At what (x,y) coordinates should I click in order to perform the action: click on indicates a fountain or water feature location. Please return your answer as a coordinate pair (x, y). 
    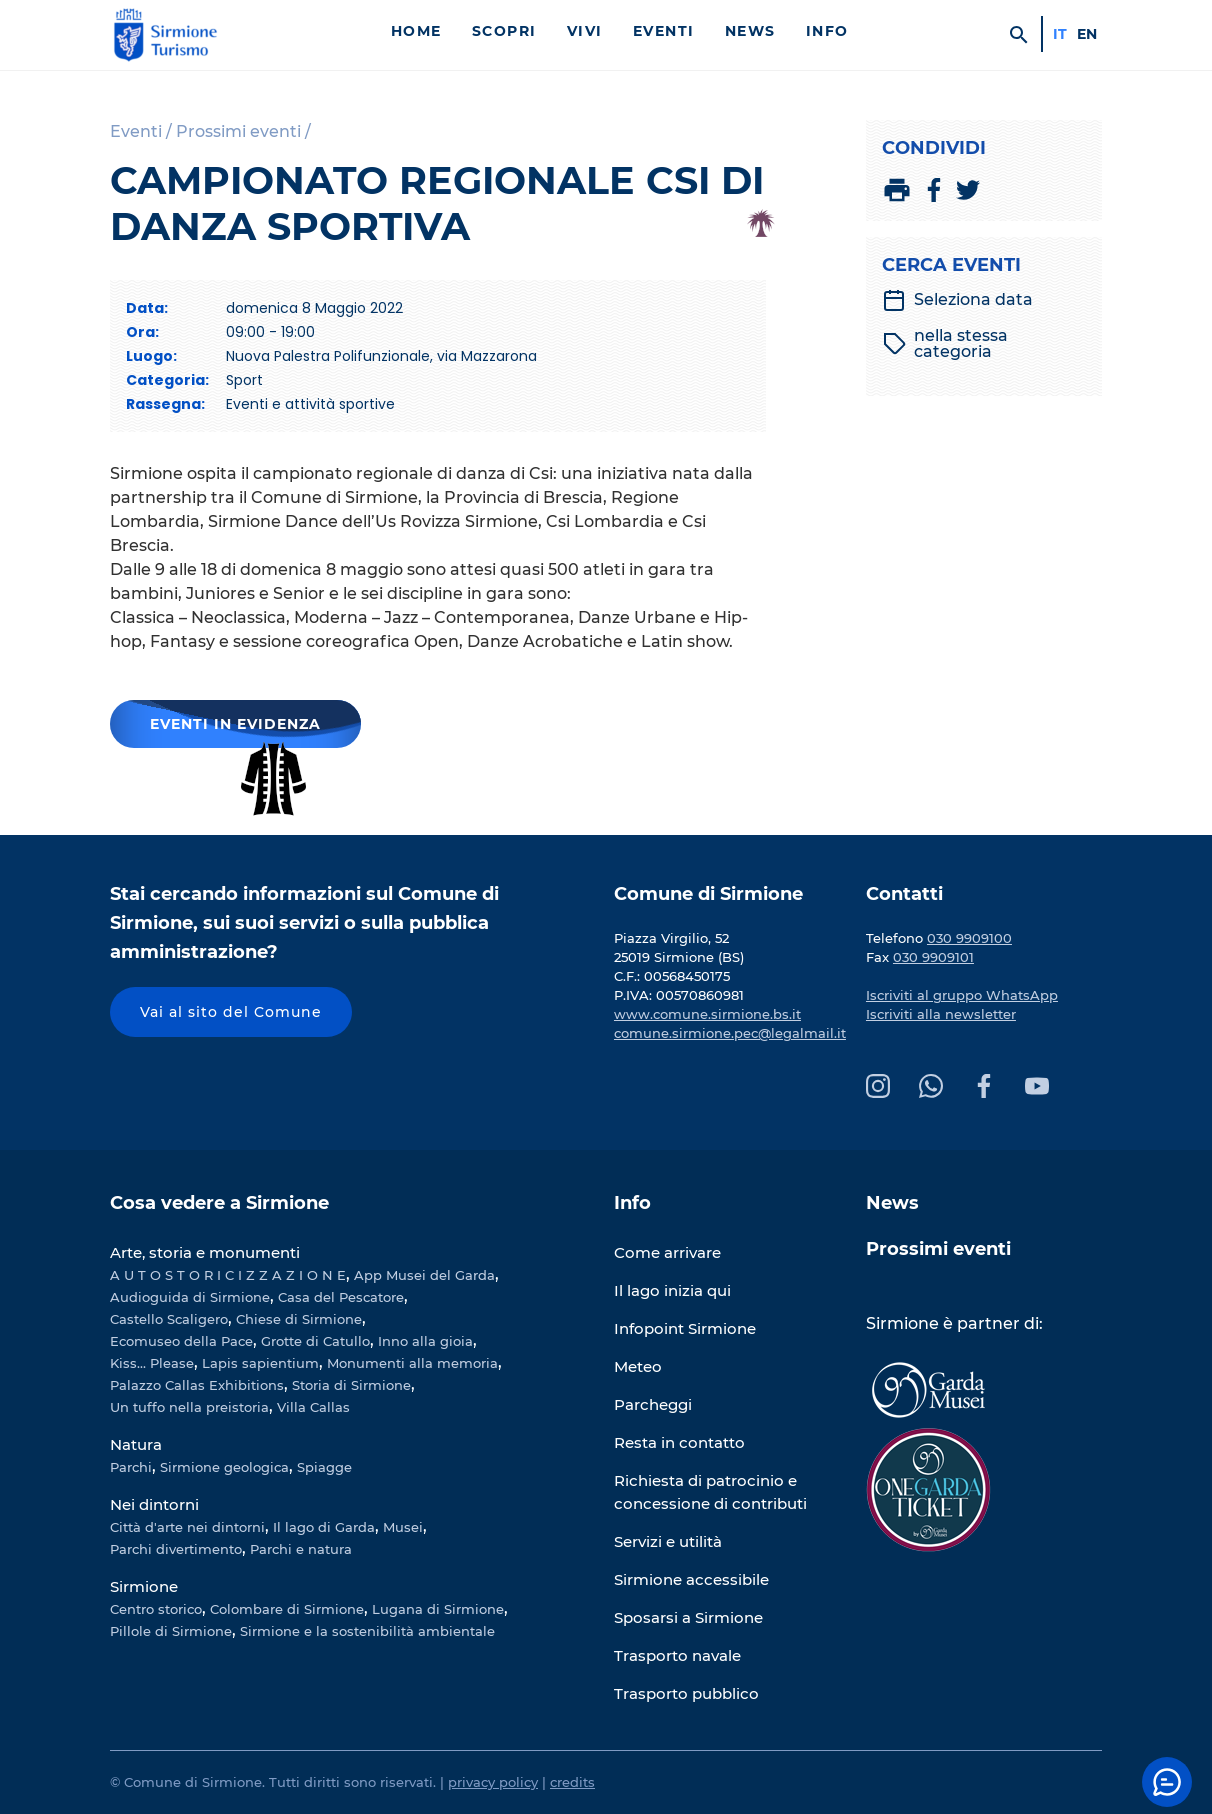
    Looking at the image, I should click on (761, 223).